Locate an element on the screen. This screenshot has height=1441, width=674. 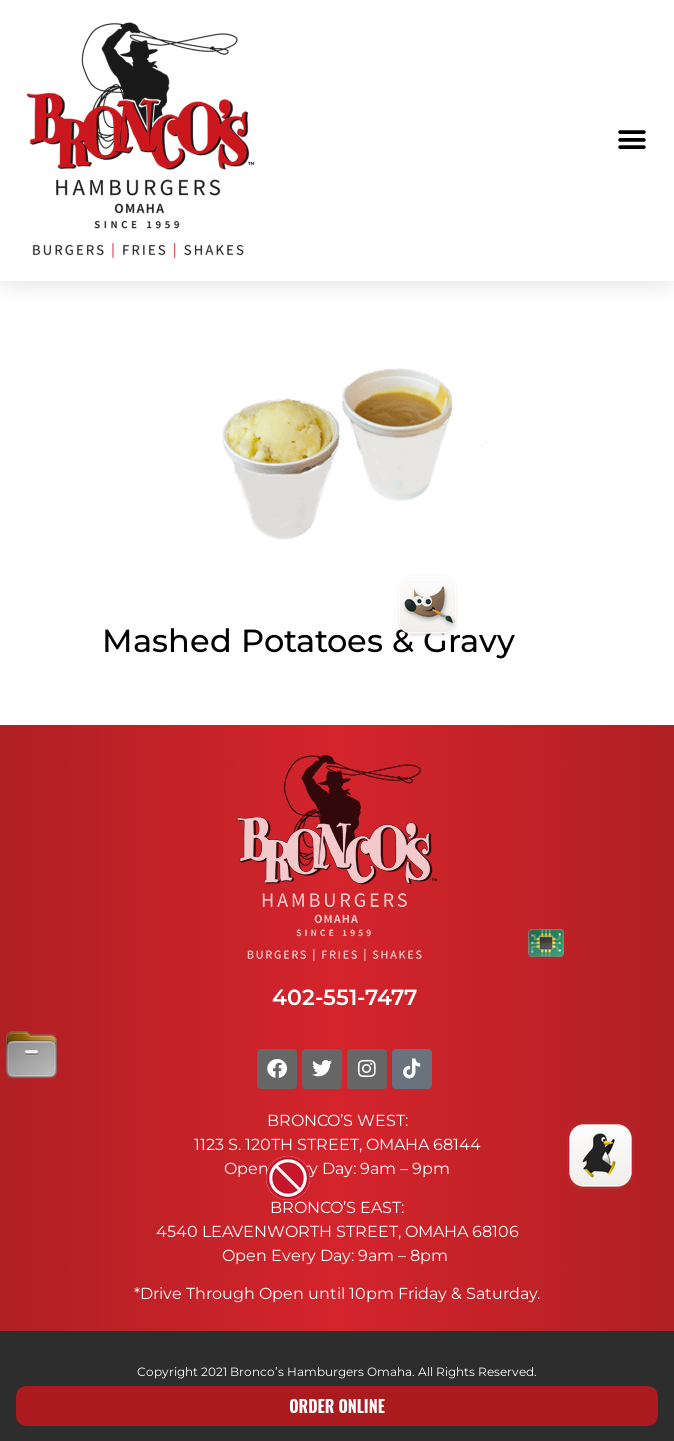
launch supertux game is located at coordinates (600, 1155).